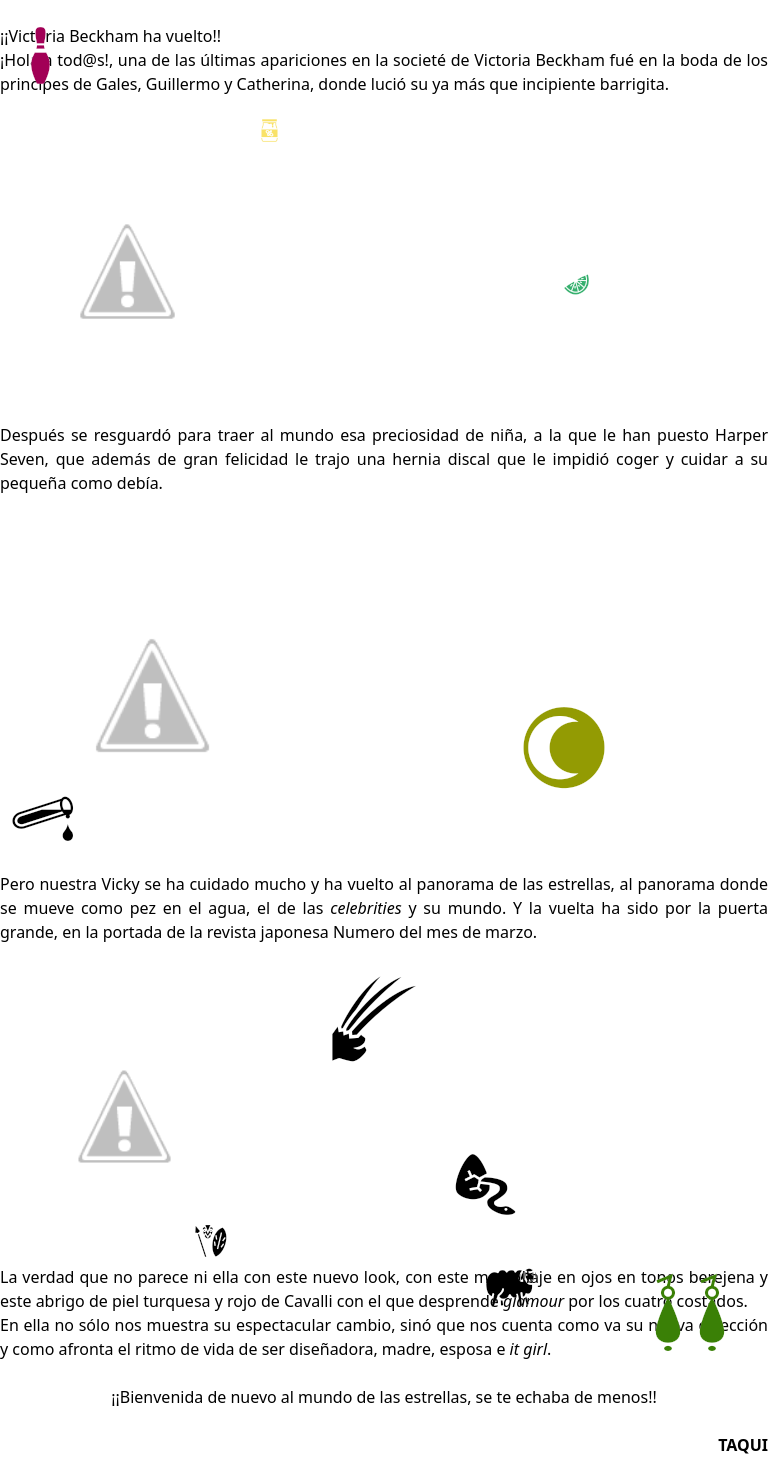 The width and height of the screenshot is (768, 1457). Describe the element at coordinates (485, 1184) in the screenshot. I see `indicates a snake egg hatching in a game` at that location.